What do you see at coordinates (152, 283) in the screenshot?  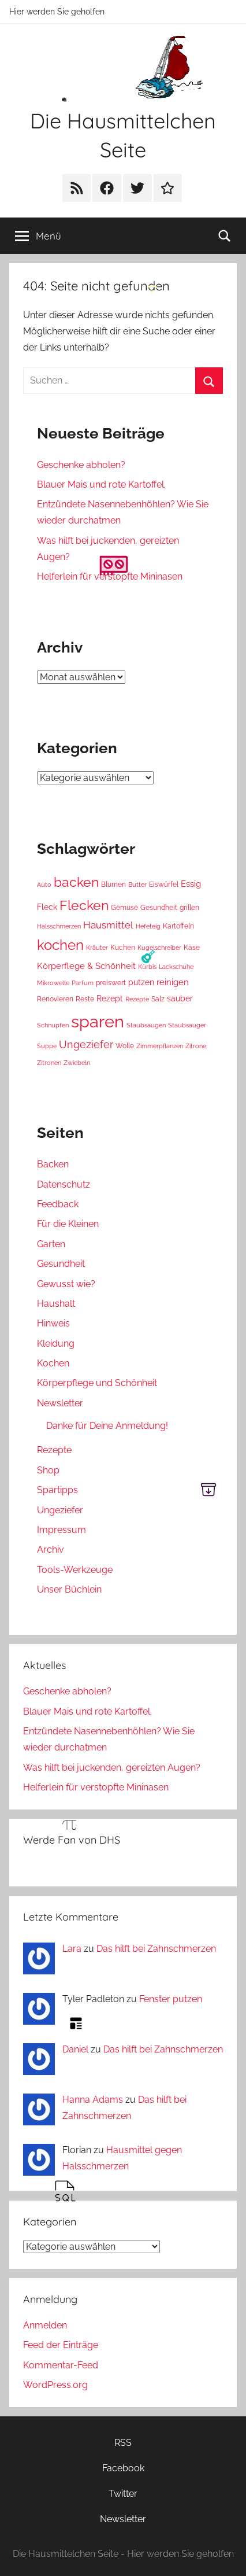 I see `indicates weak wifi signal strength` at bounding box center [152, 283].